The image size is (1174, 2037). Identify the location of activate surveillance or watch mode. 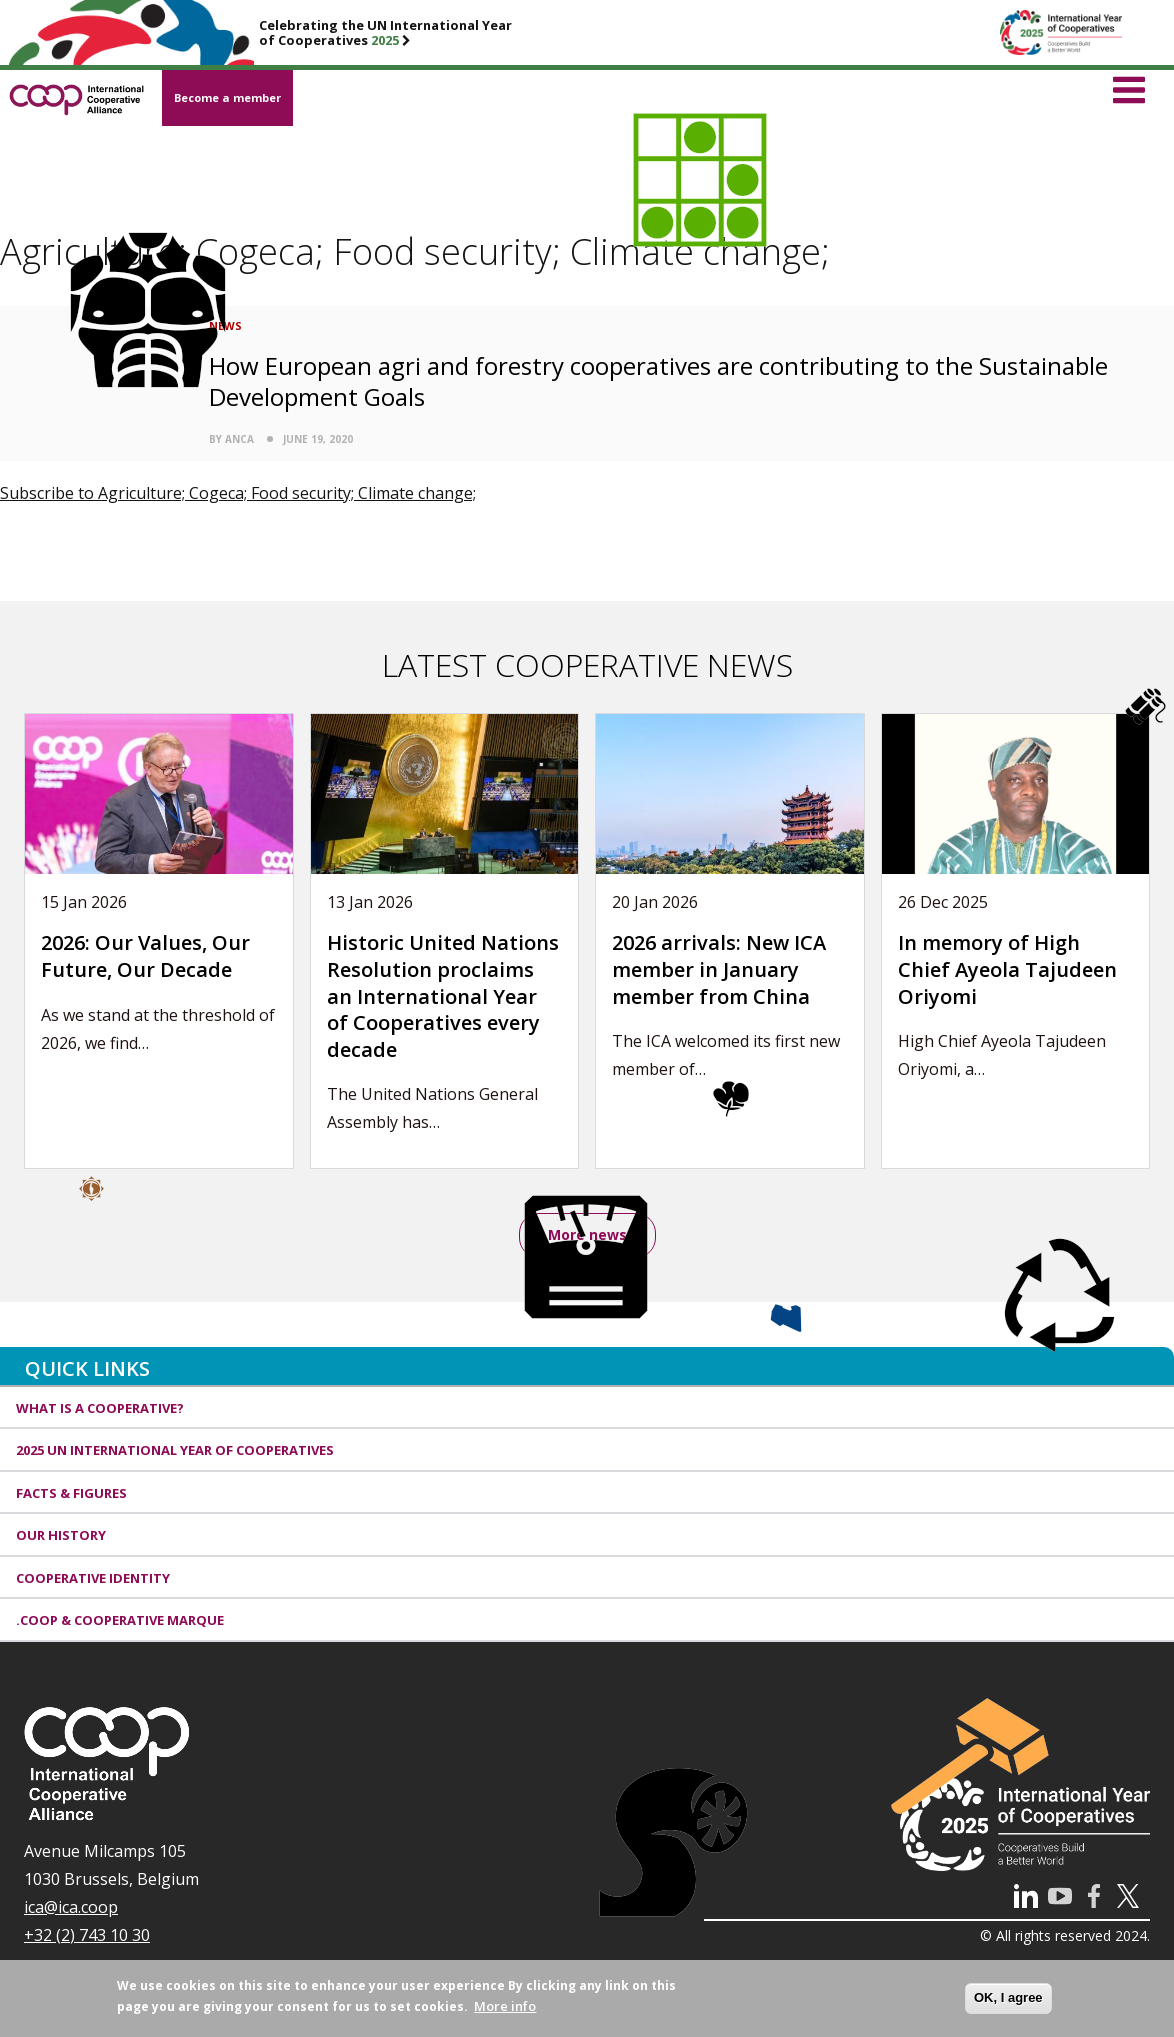
(91, 1188).